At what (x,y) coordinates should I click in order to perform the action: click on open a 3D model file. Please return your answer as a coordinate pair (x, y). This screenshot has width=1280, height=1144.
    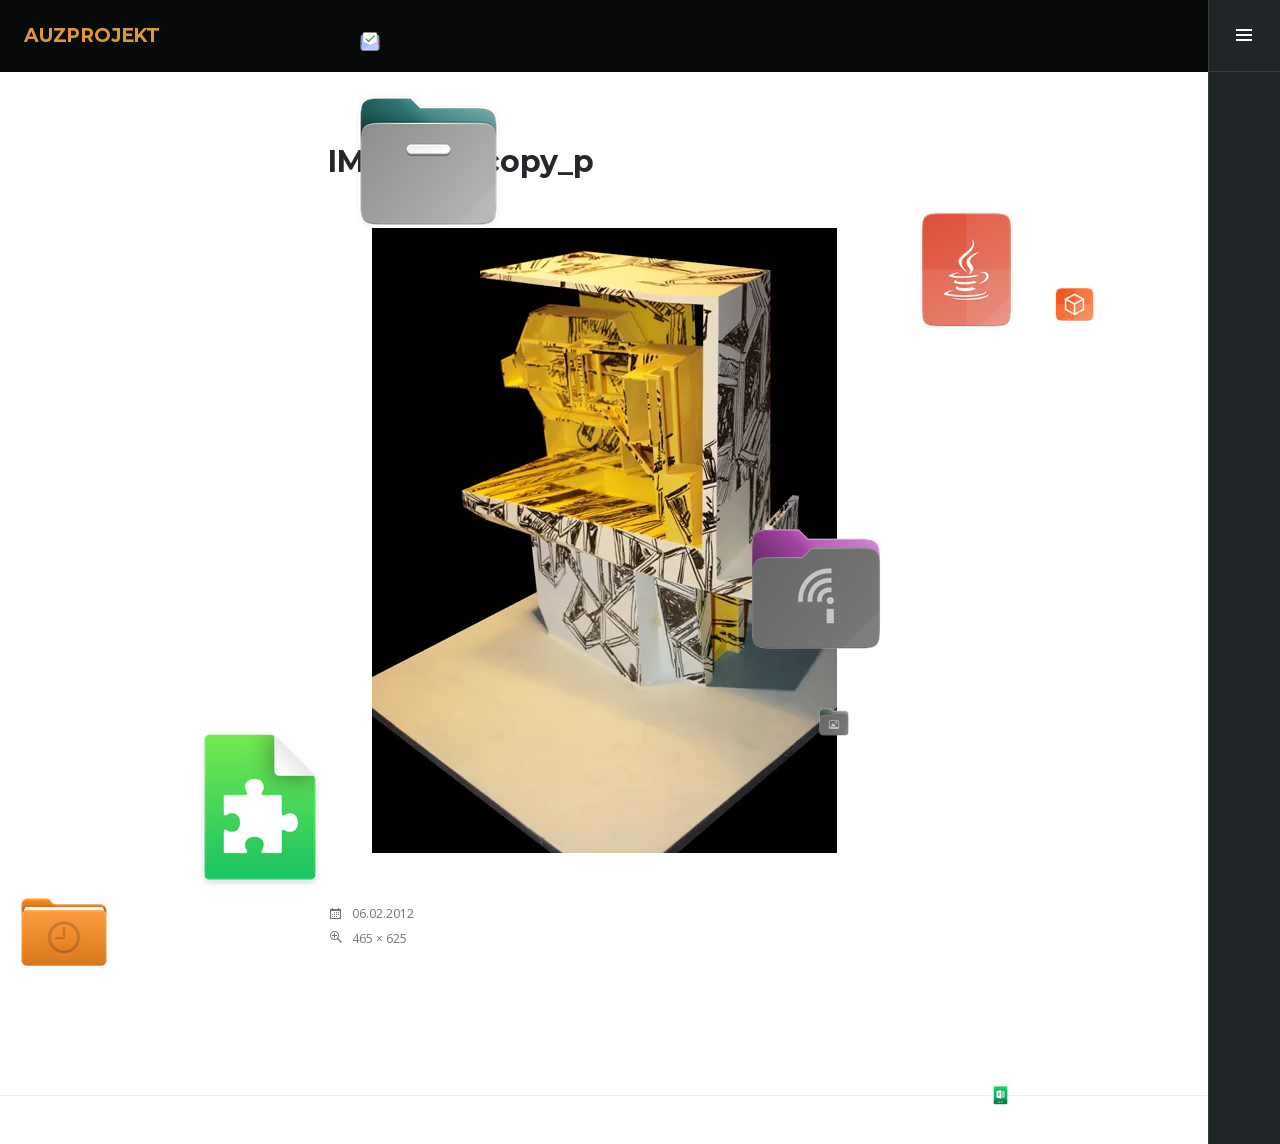
    Looking at the image, I should click on (1074, 303).